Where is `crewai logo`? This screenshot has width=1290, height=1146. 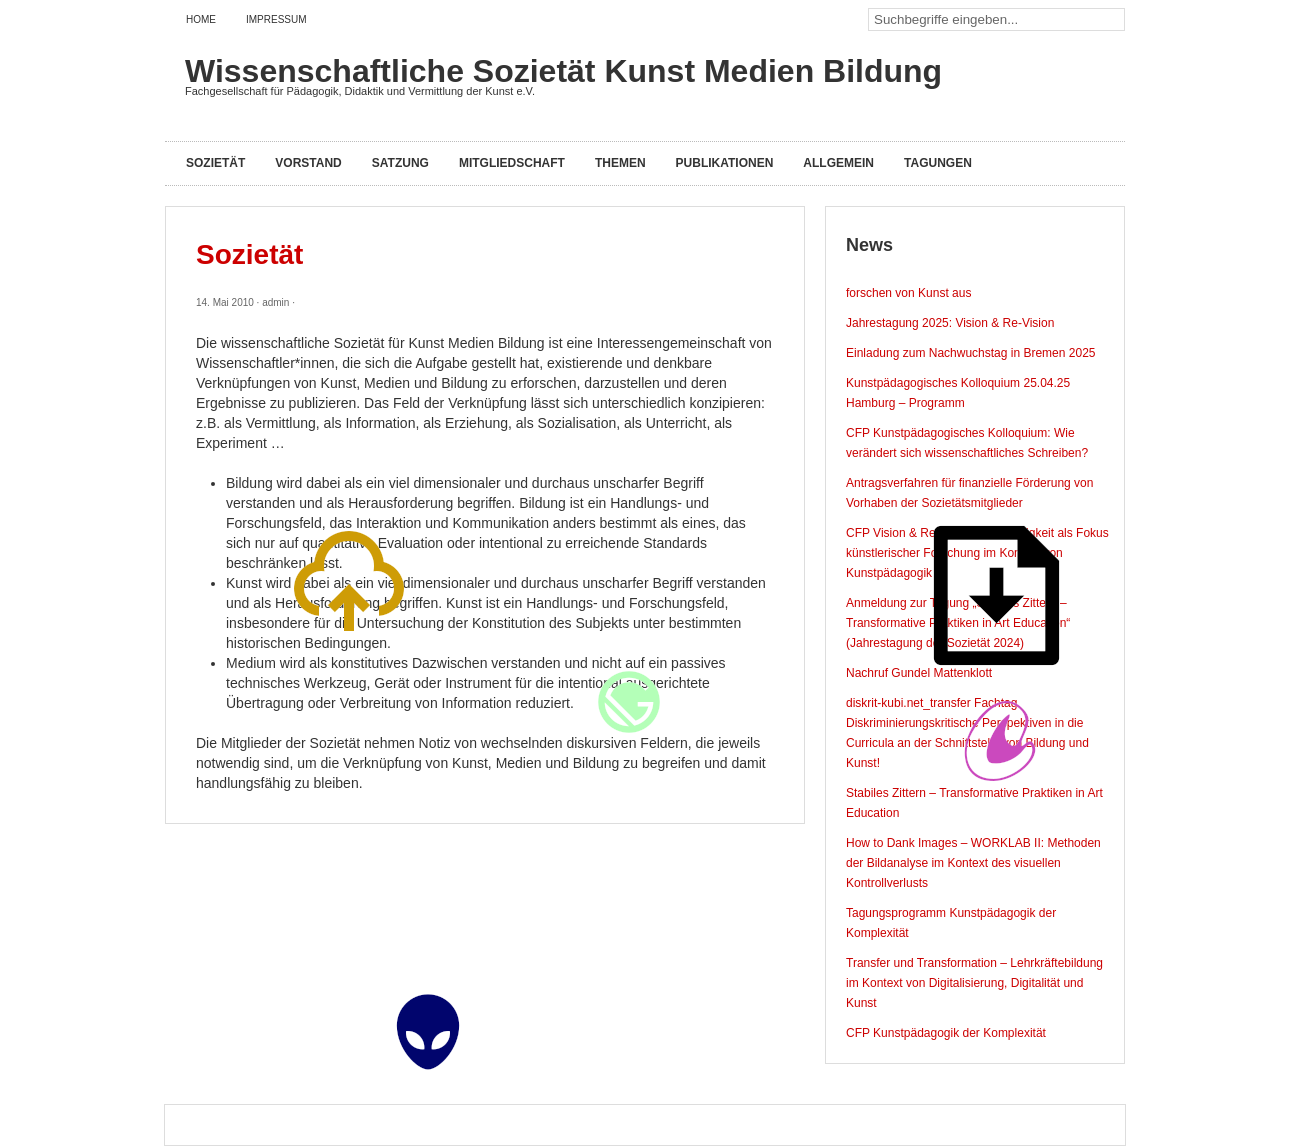
crewai logo is located at coordinates (1000, 741).